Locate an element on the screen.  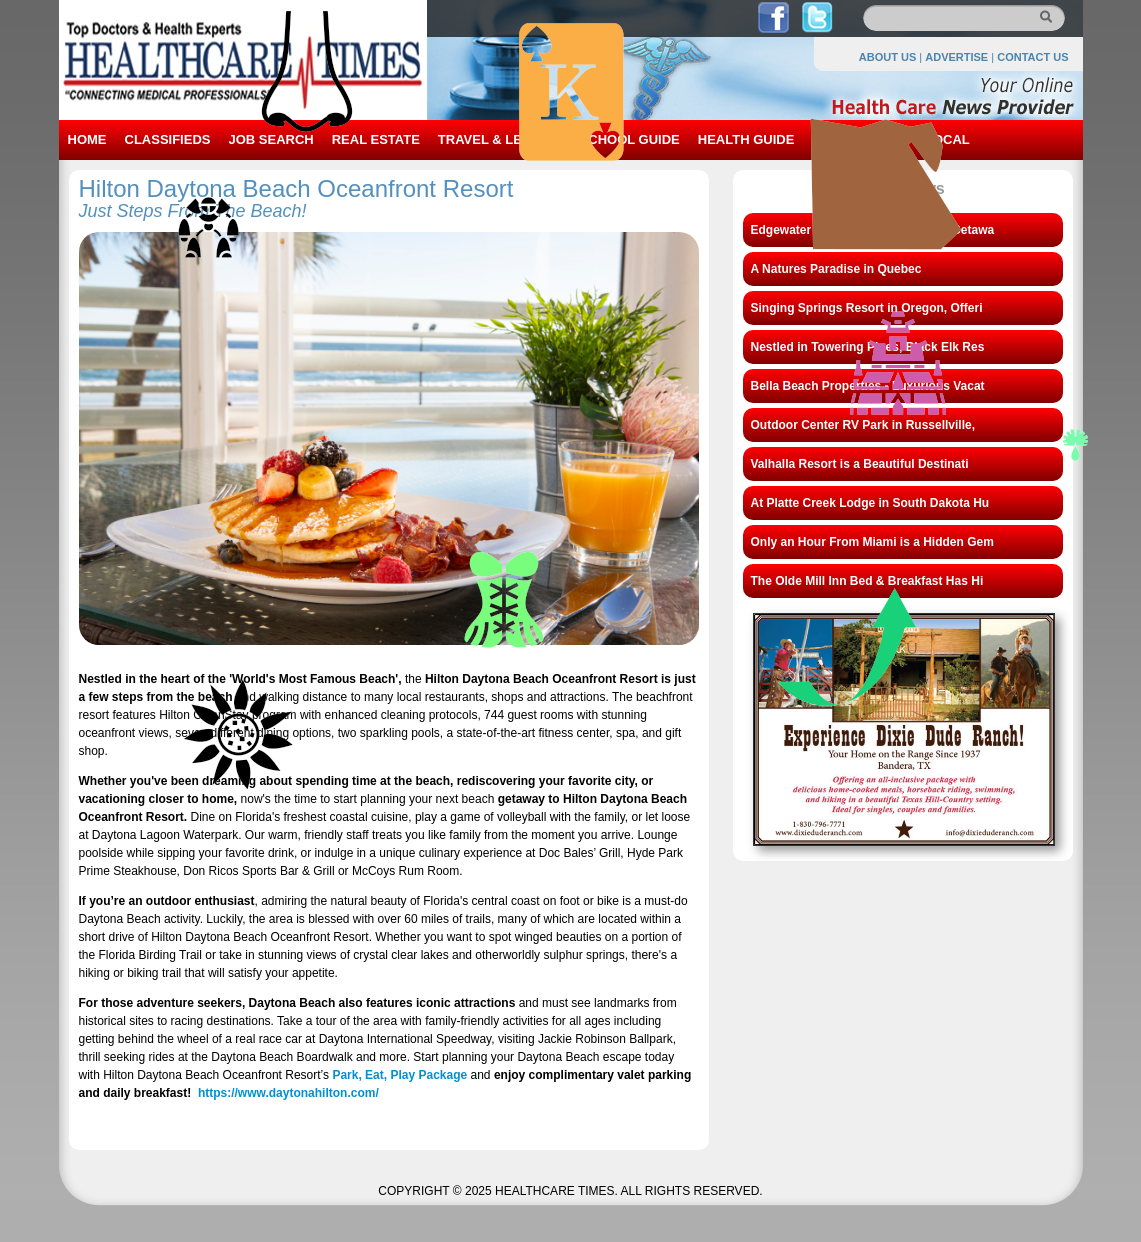
perform an underhand throw or toss action is located at coordinates (845, 647).